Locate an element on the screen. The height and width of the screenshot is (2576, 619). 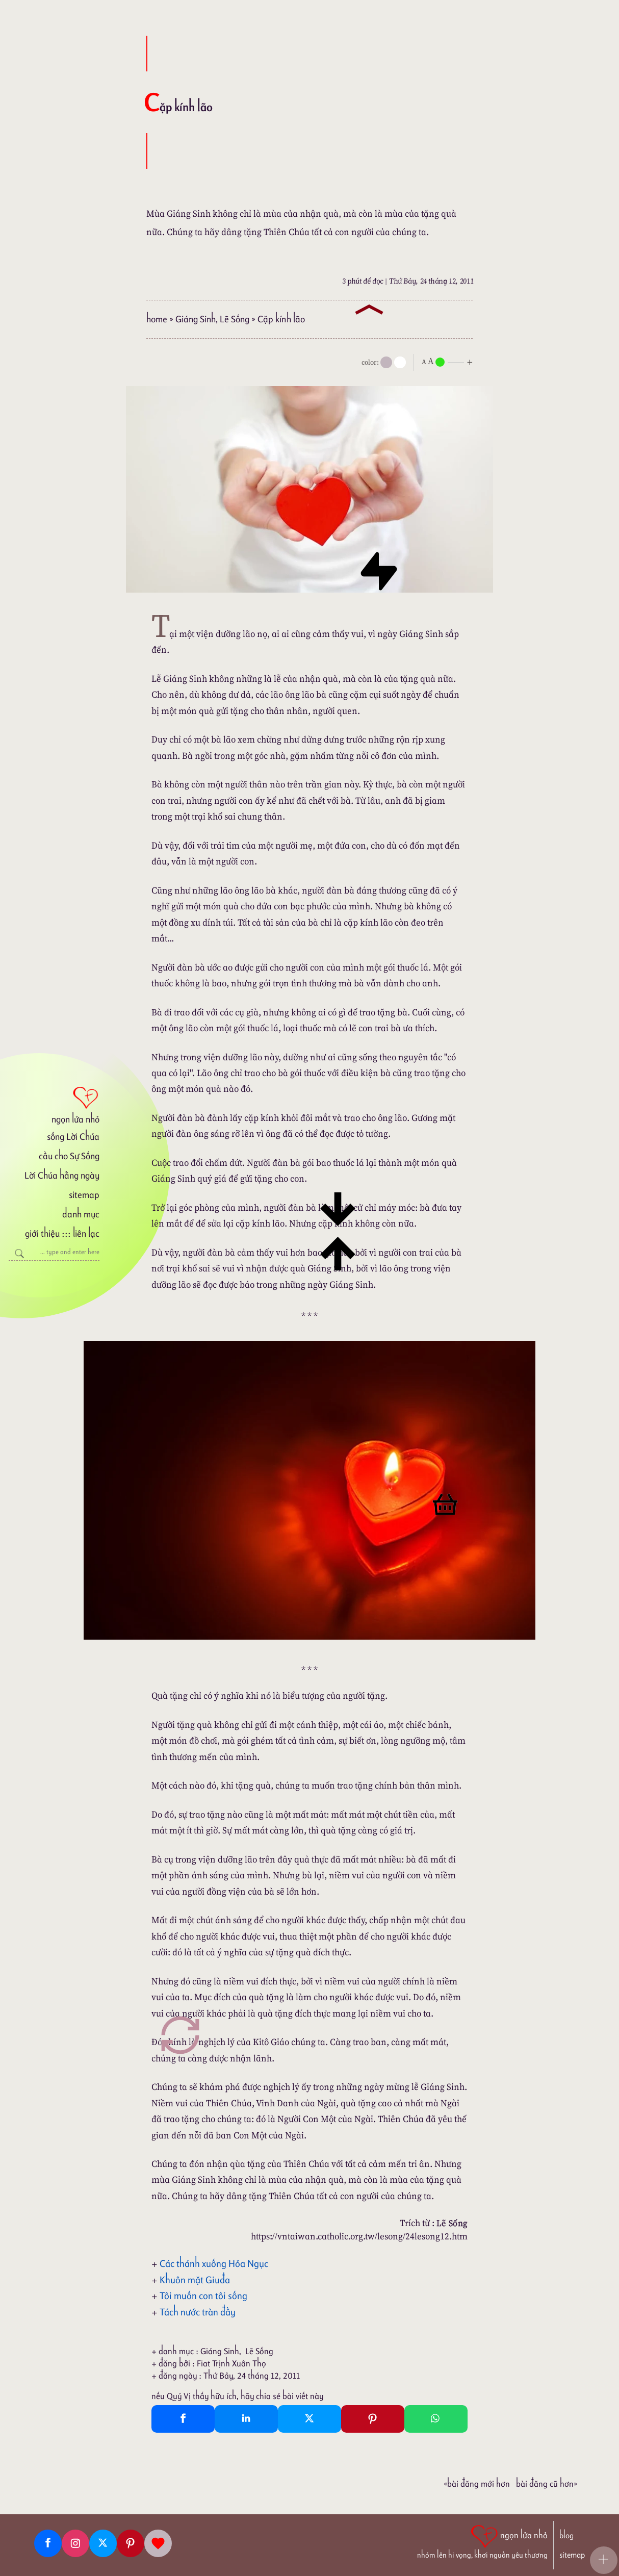
scroll to top of page is located at coordinates (369, 310).